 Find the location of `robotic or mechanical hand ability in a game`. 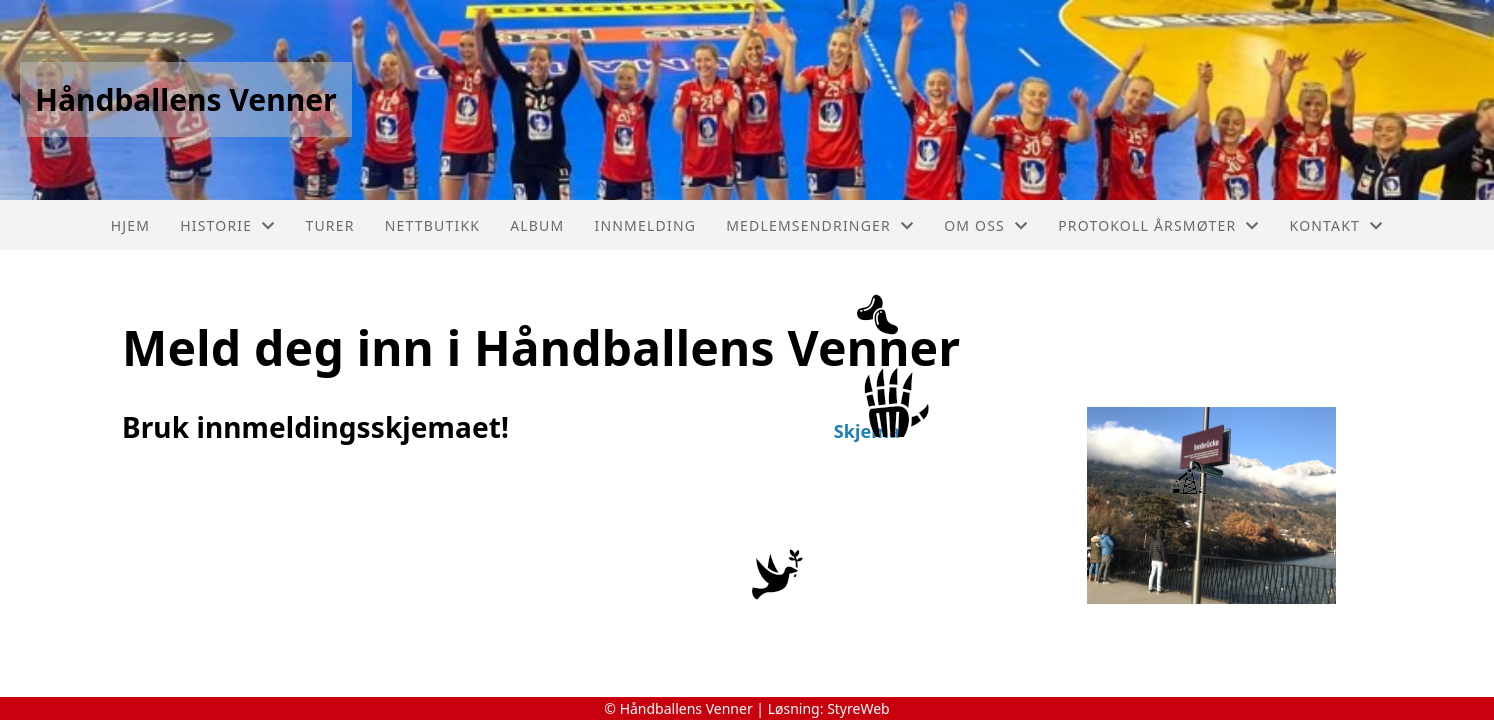

robotic or mechanical hand ability in a game is located at coordinates (893, 402).